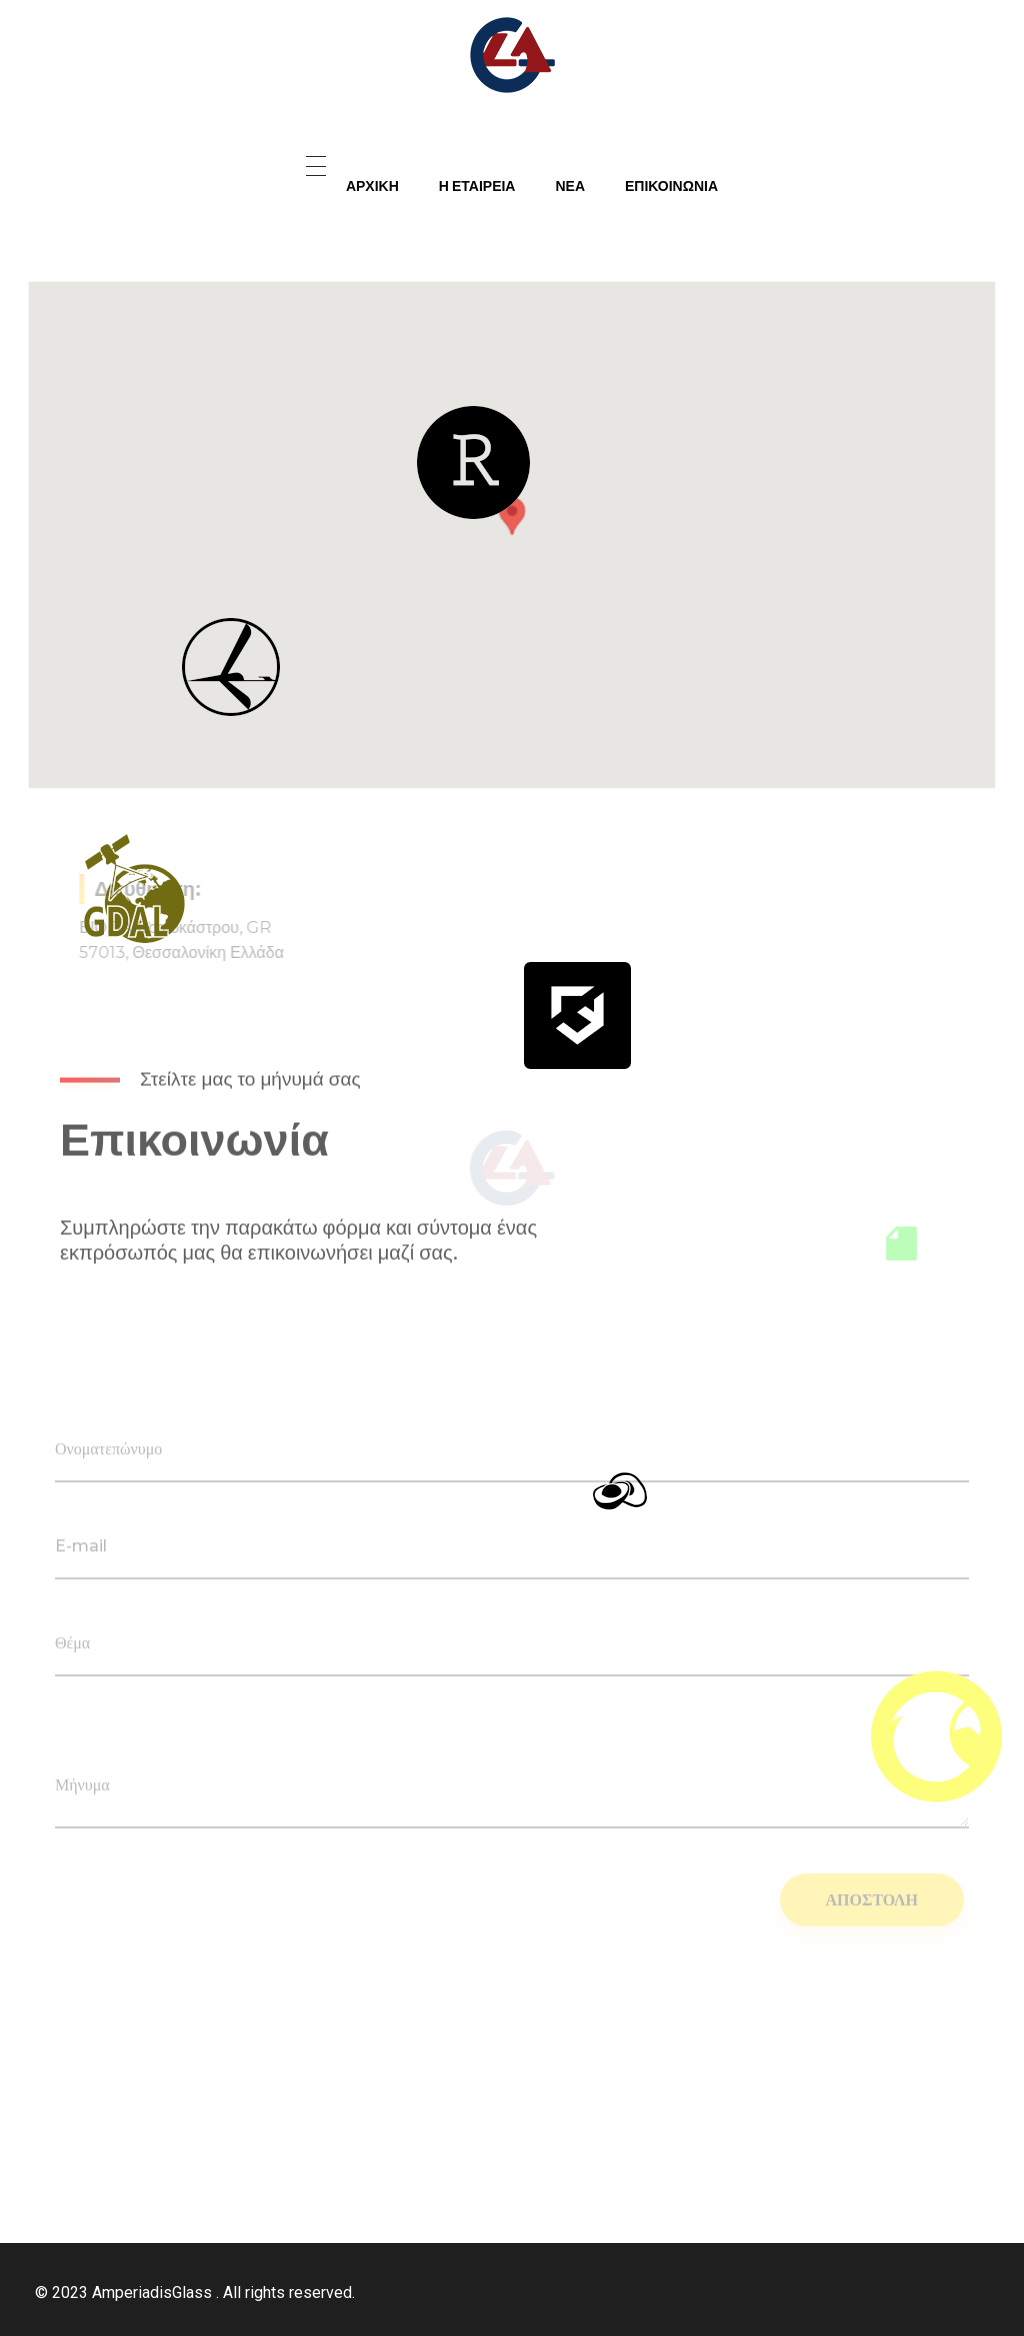  What do you see at coordinates (577, 1015) in the screenshot?
I see `clubforce app or service logo` at bounding box center [577, 1015].